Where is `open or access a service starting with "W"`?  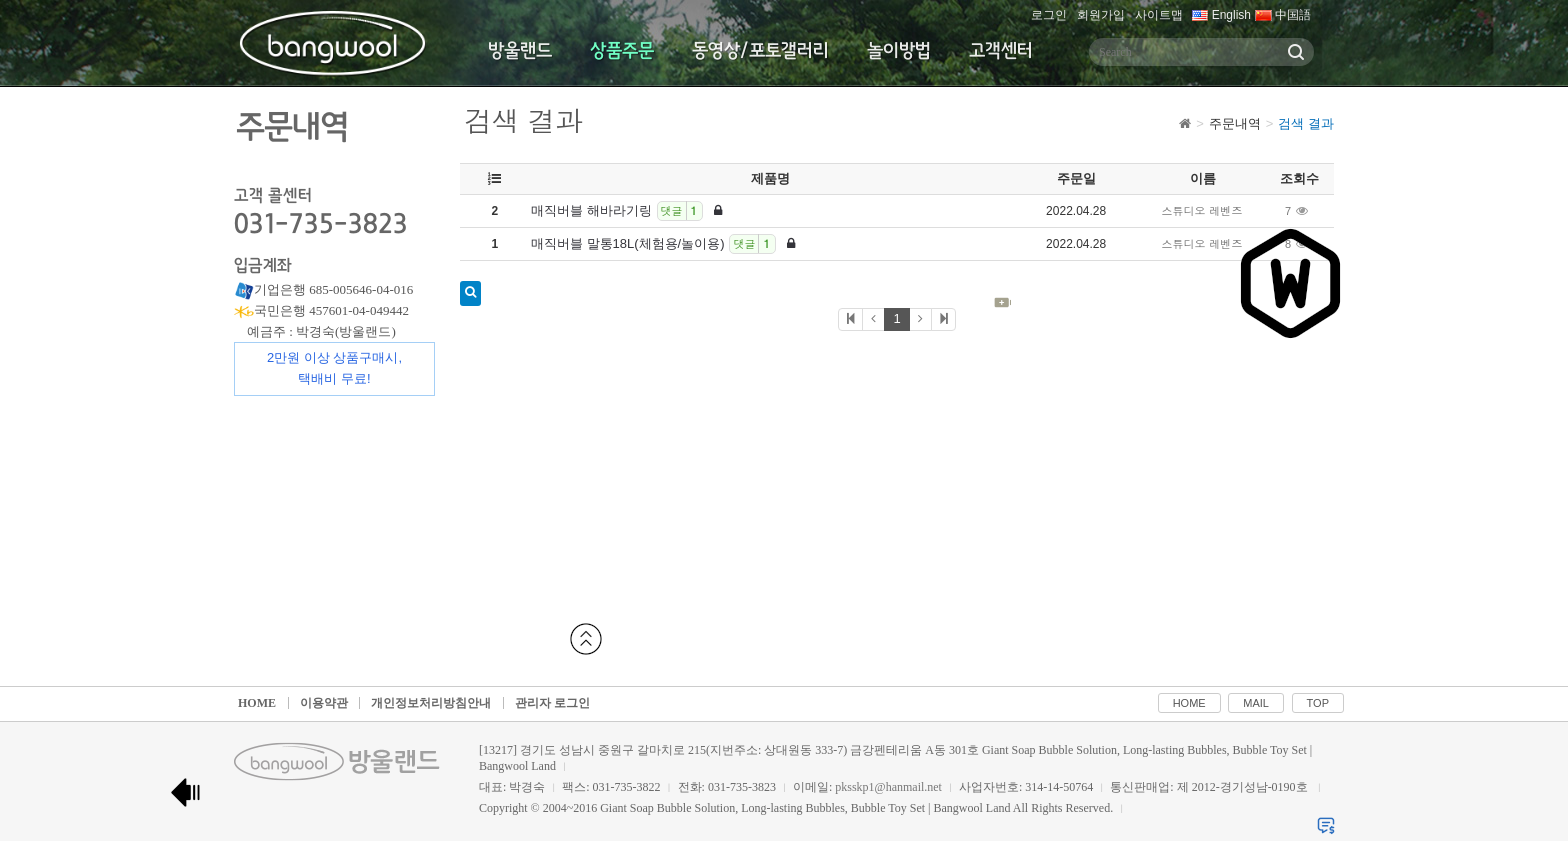
open or access a service starting with "W" is located at coordinates (1290, 283).